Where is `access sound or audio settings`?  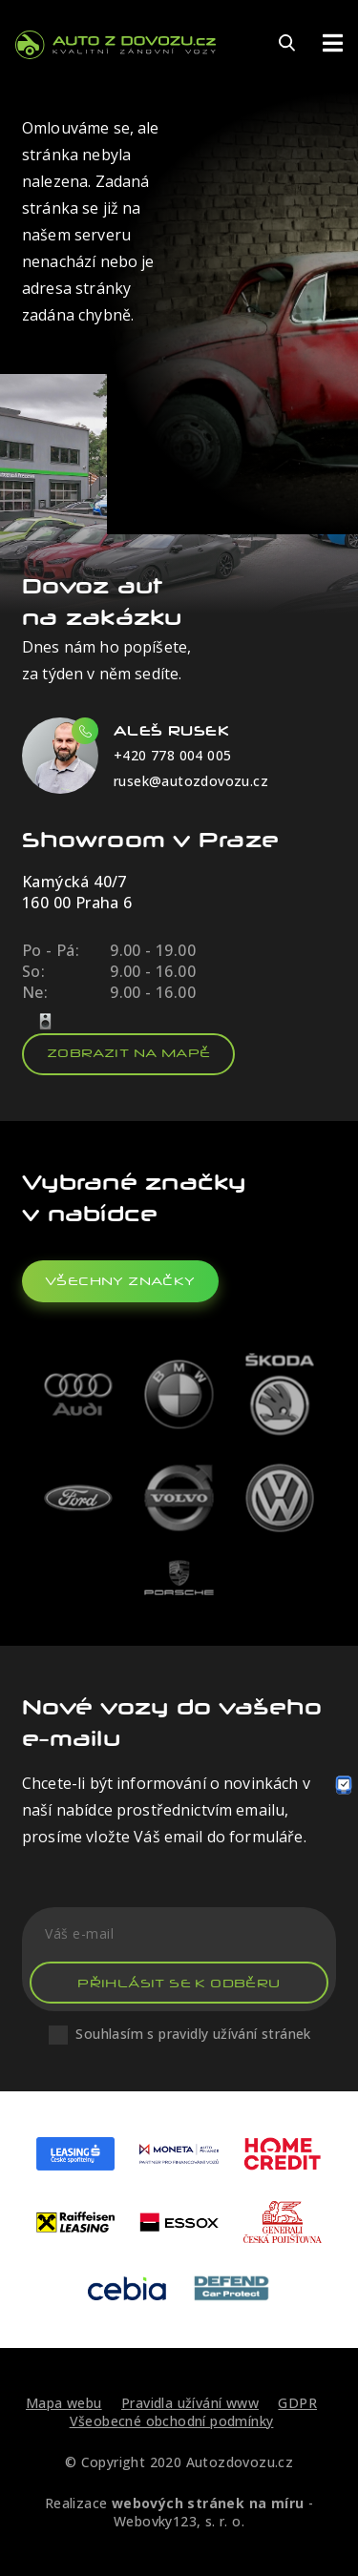 access sound or audio settings is located at coordinates (45, 1021).